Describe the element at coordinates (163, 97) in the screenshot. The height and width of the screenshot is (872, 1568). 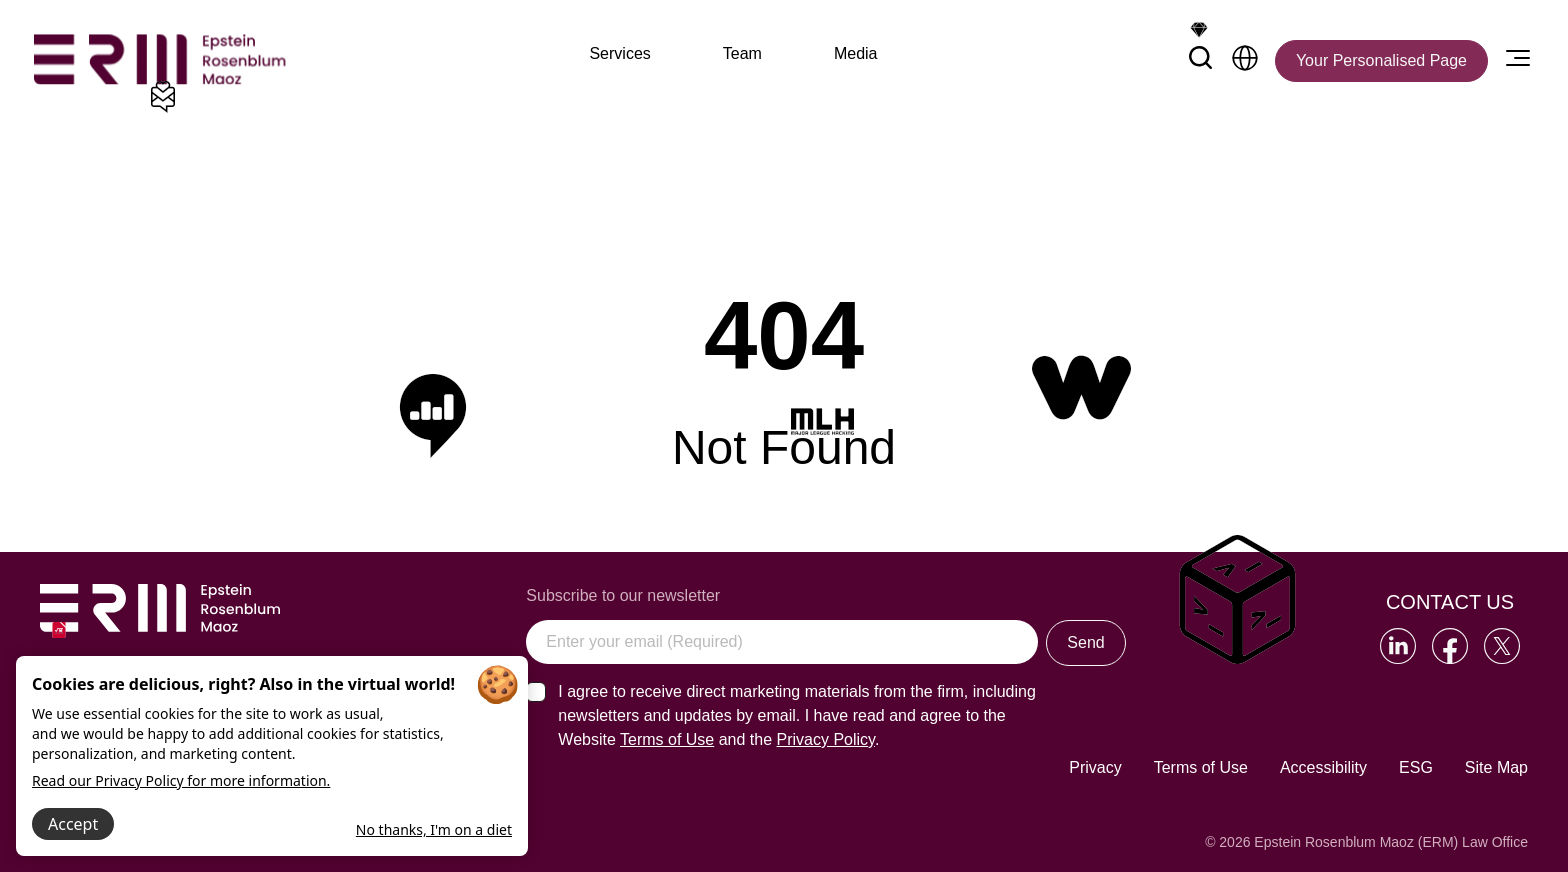
I see `open tinyletter email newsletter service` at that location.